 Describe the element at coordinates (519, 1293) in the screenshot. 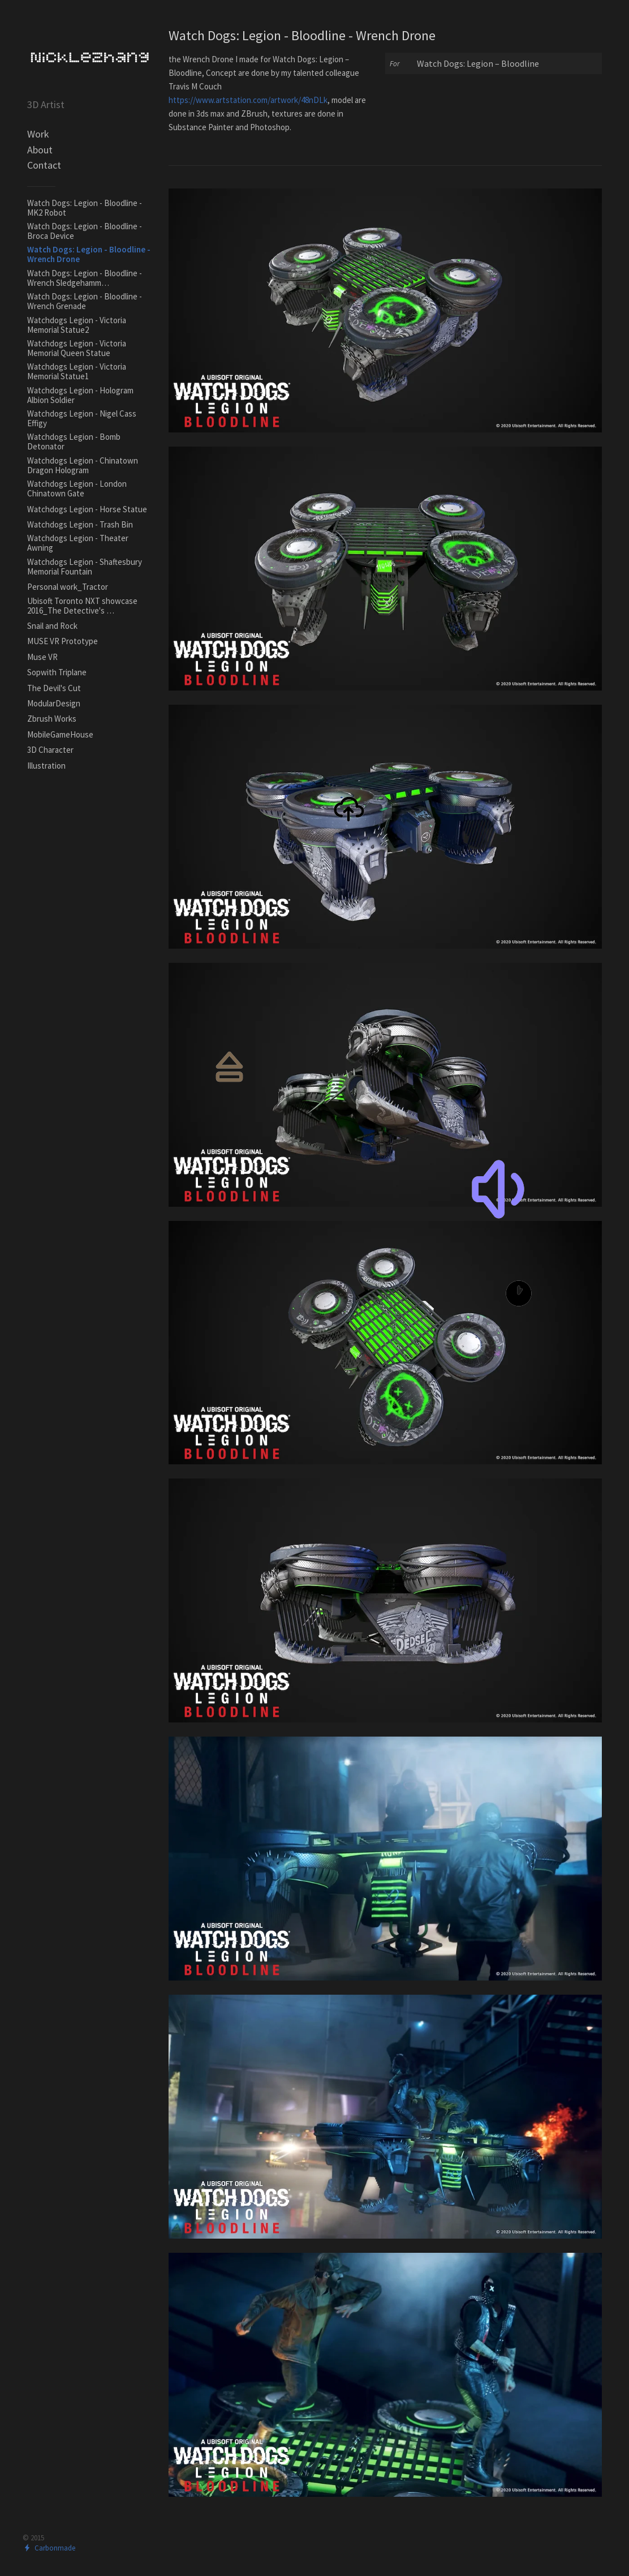

I see `indicates the current time is 1 o'clock` at that location.